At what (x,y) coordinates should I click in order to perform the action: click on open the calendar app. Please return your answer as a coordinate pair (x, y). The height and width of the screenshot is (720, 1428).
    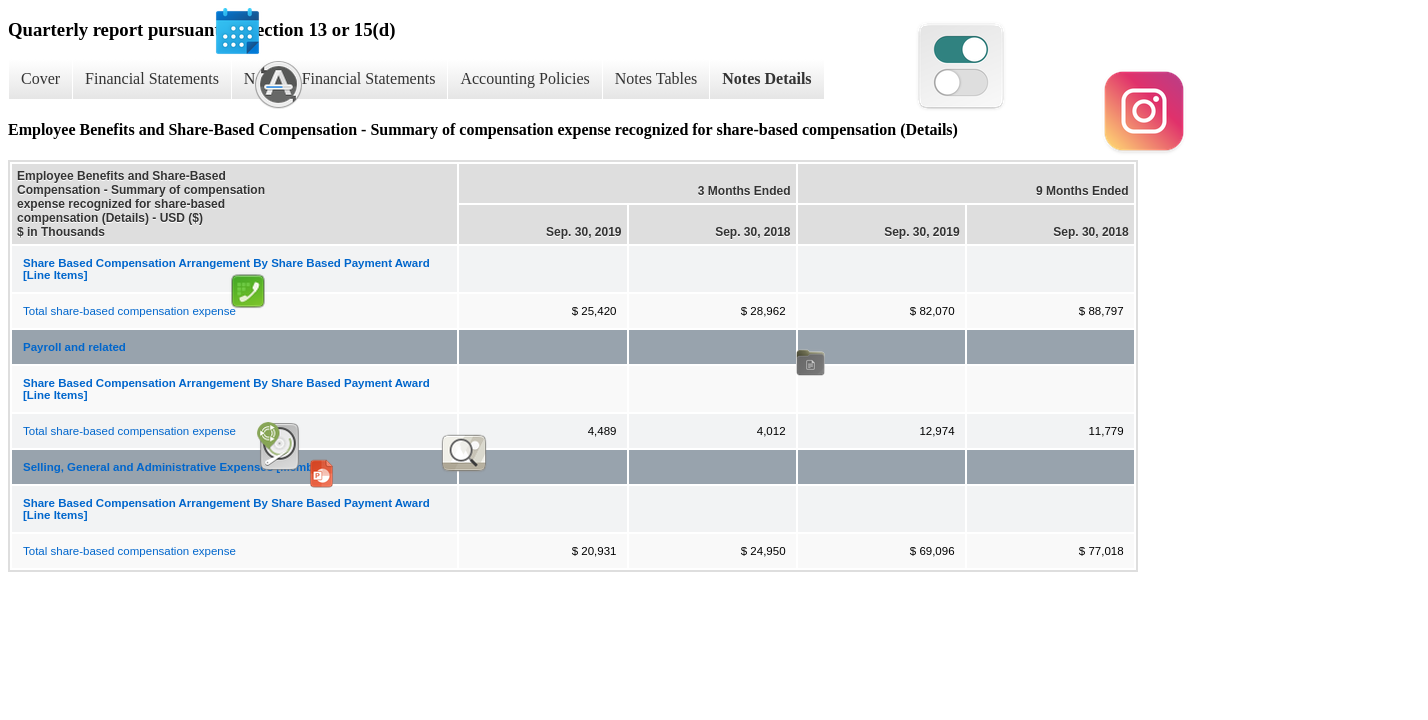
    Looking at the image, I should click on (237, 32).